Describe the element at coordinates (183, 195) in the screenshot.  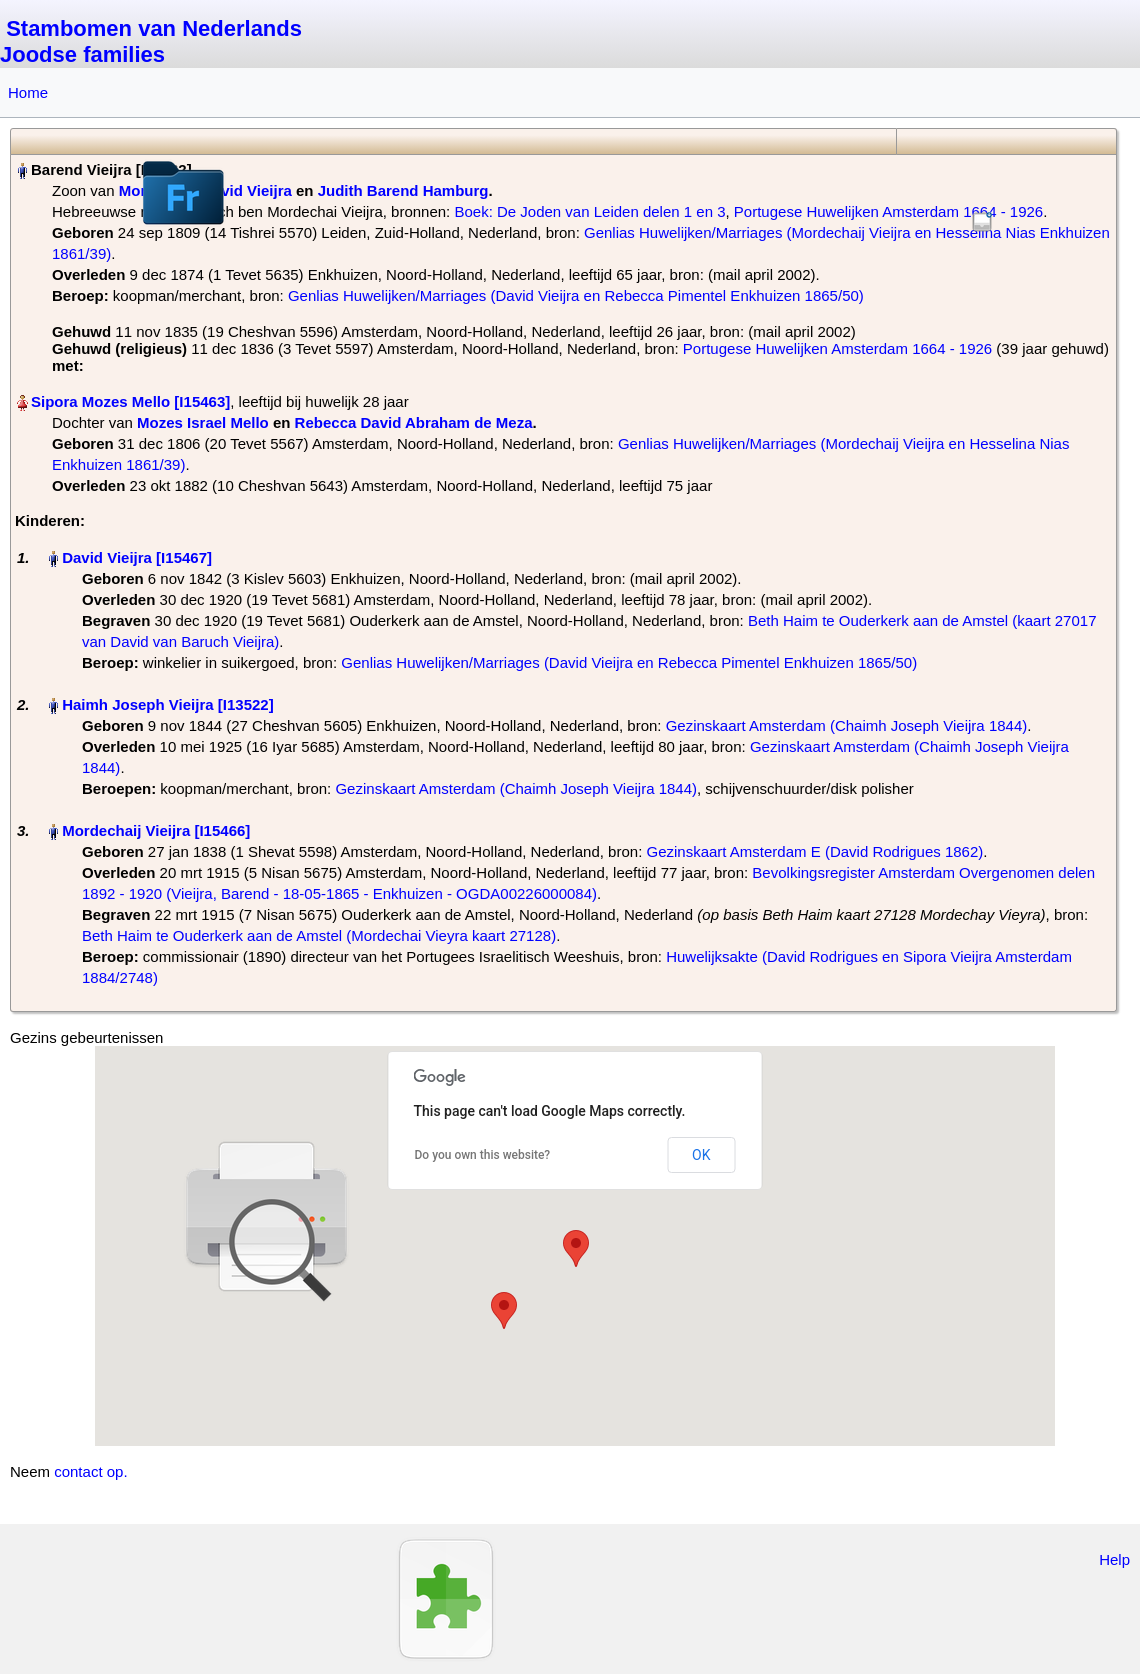
I see `open adobe fresco project folder` at that location.